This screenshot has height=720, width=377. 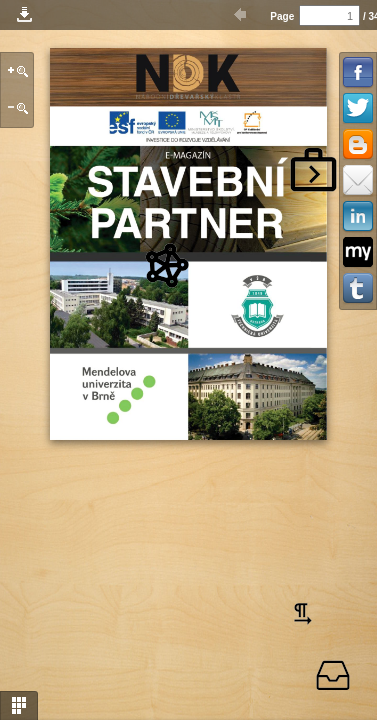 What do you see at coordinates (302, 614) in the screenshot?
I see `set text direction to left-to-right` at bounding box center [302, 614].